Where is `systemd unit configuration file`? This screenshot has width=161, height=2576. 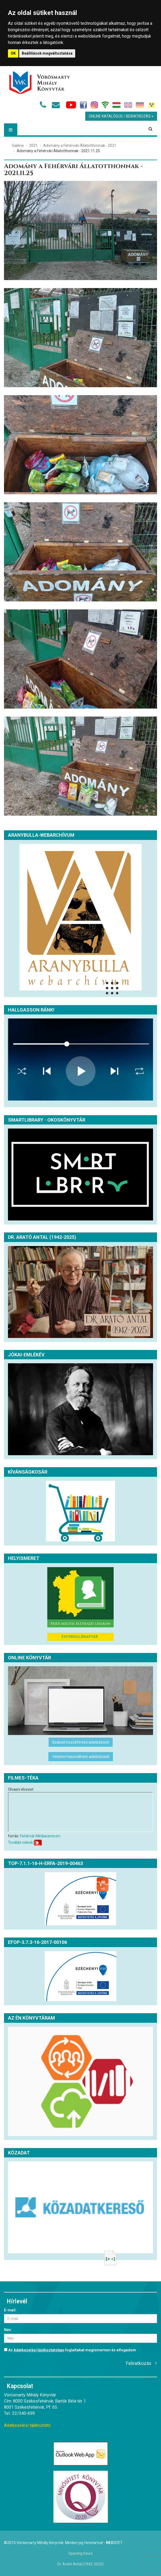
systemd unit configuration file is located at coordinates (110, 2258).